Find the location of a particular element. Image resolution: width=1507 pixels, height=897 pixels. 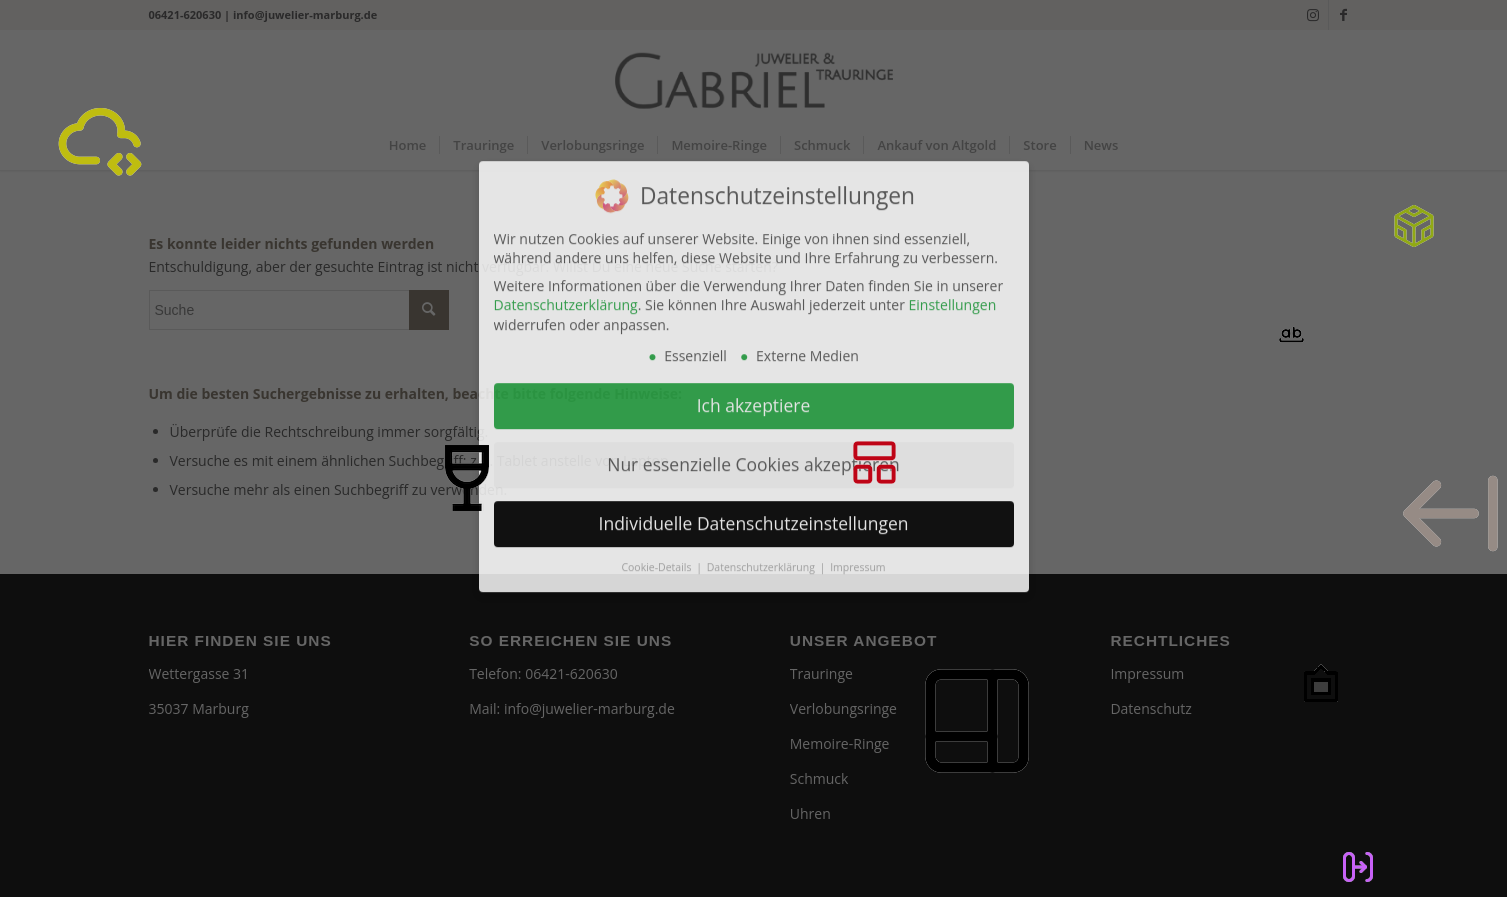

toggle right and bottom panel layout is located at coordinates (977, 721).